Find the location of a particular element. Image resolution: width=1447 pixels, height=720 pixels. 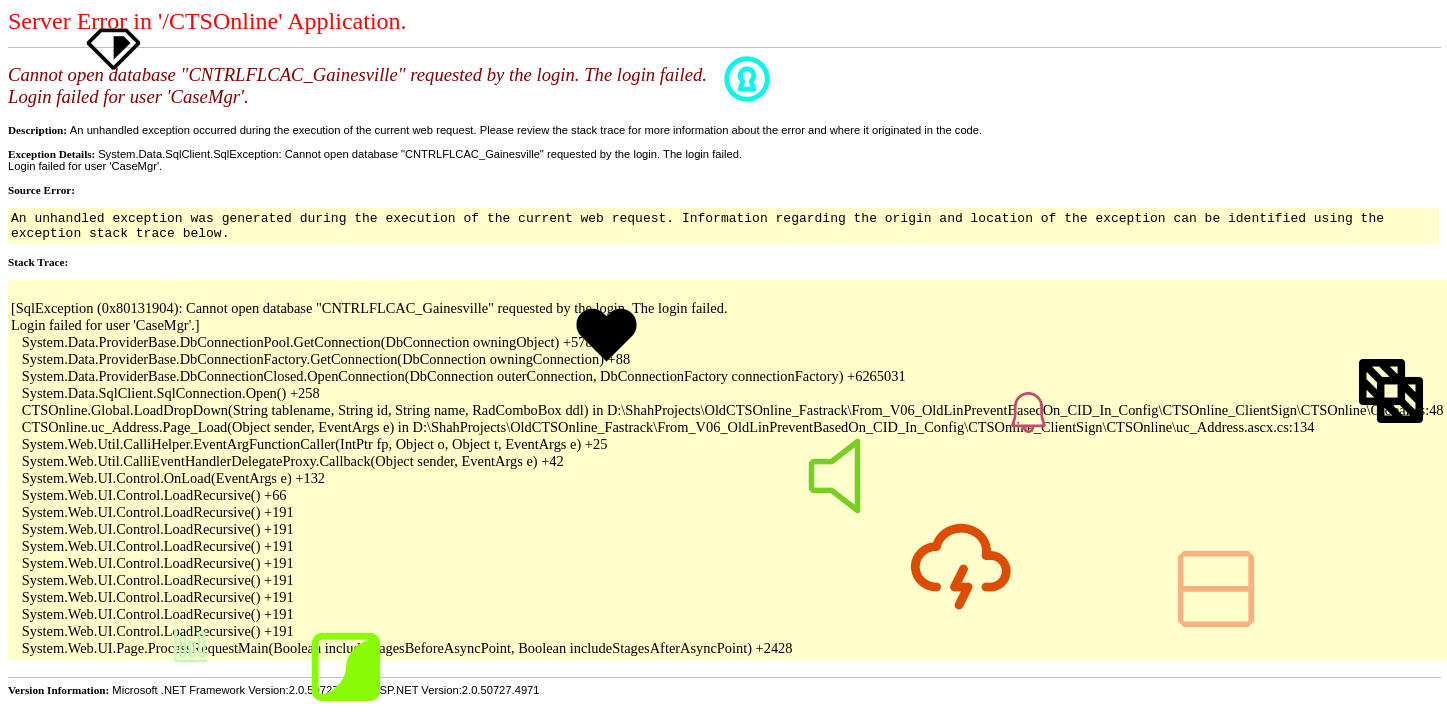

view analytics or statistics is located at coordinates (191, 648).